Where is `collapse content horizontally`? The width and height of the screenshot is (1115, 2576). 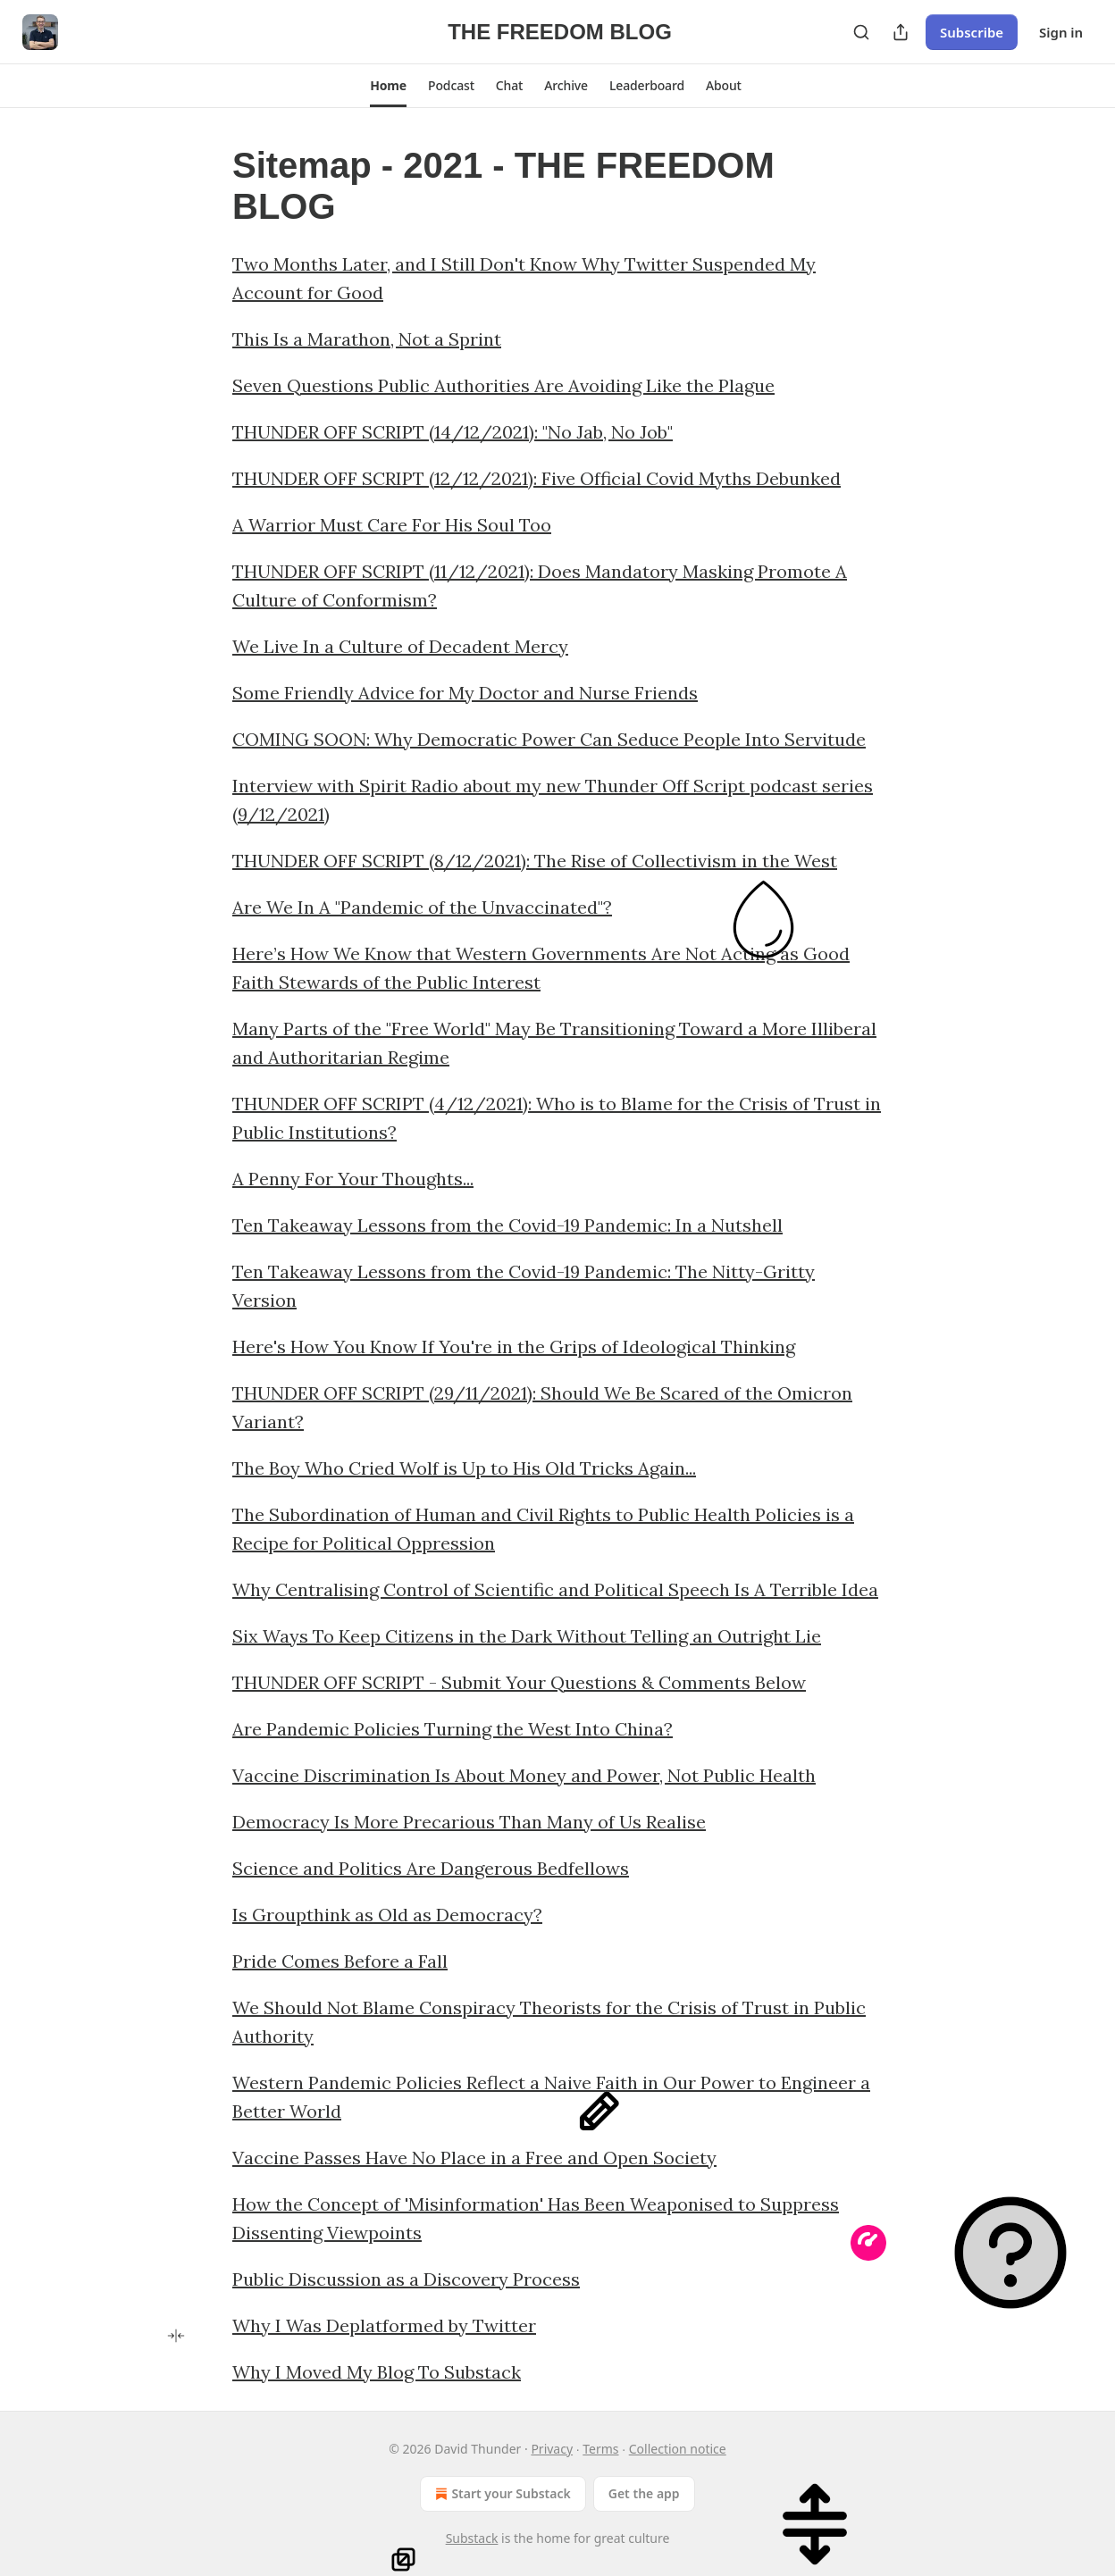
collapse content horizontally is located at coordinates (176, 2336).